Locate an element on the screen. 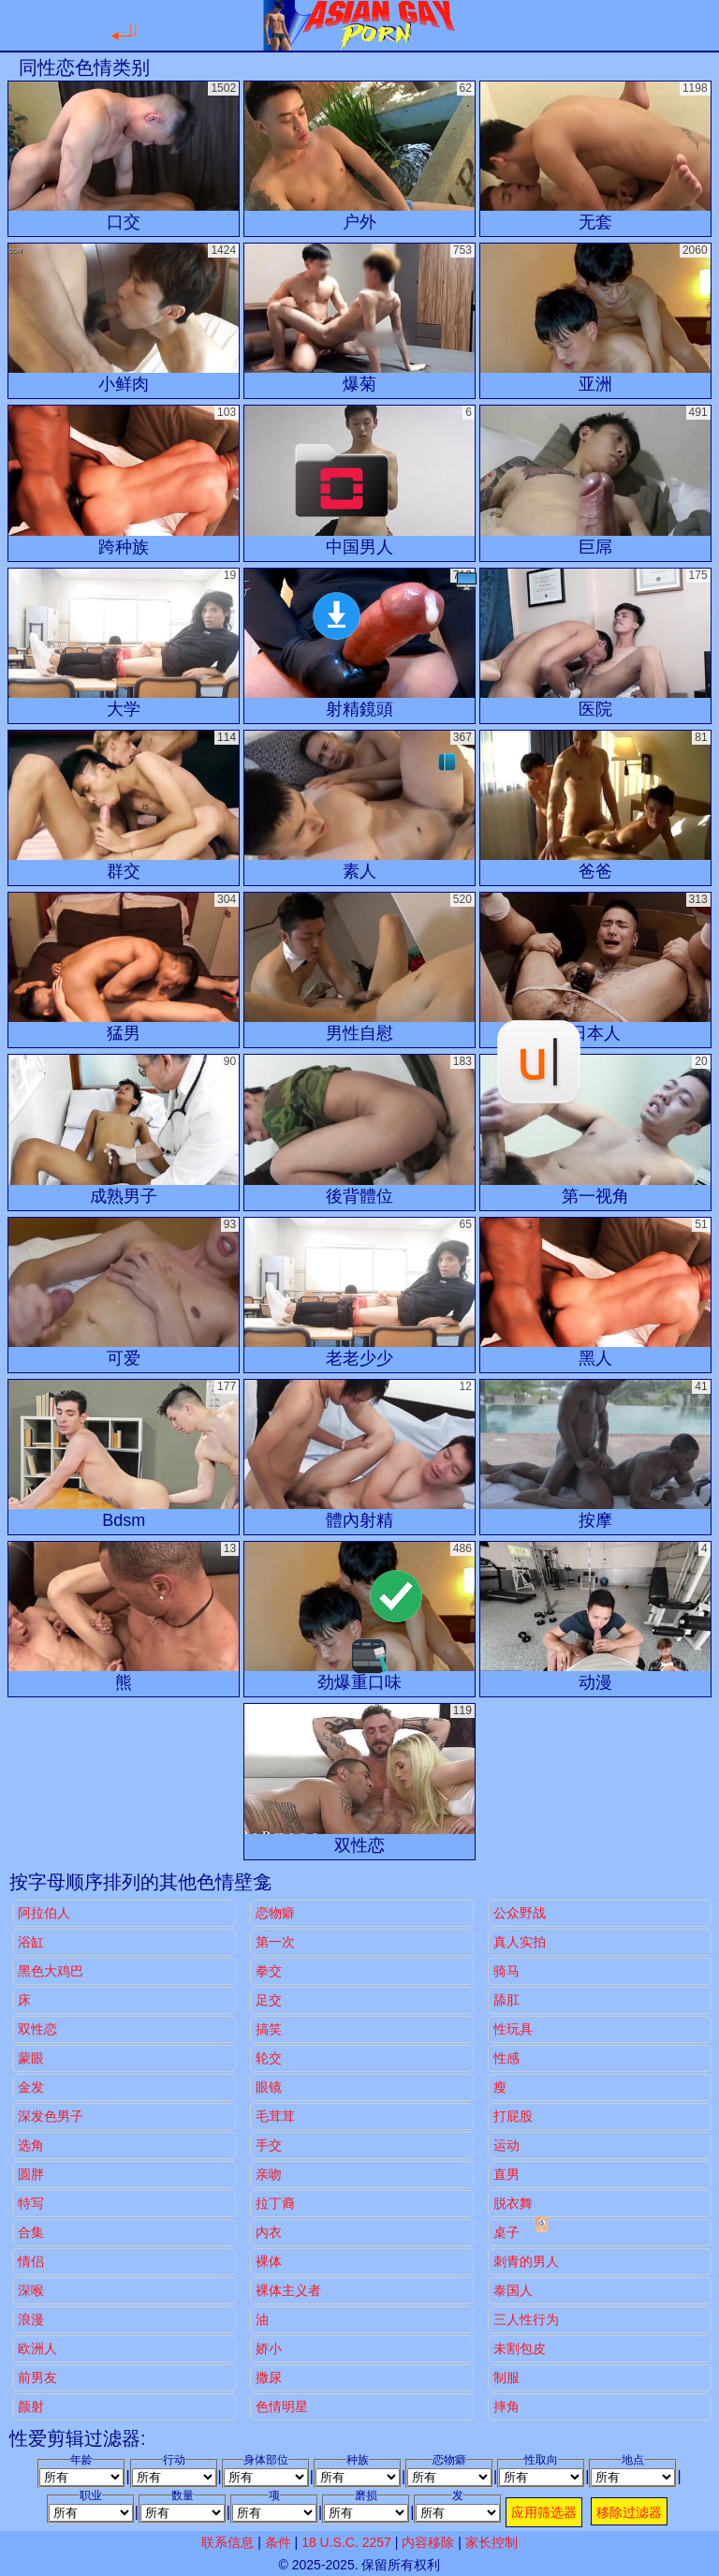  open shotcut video editor is located at coordinates (447, 762).